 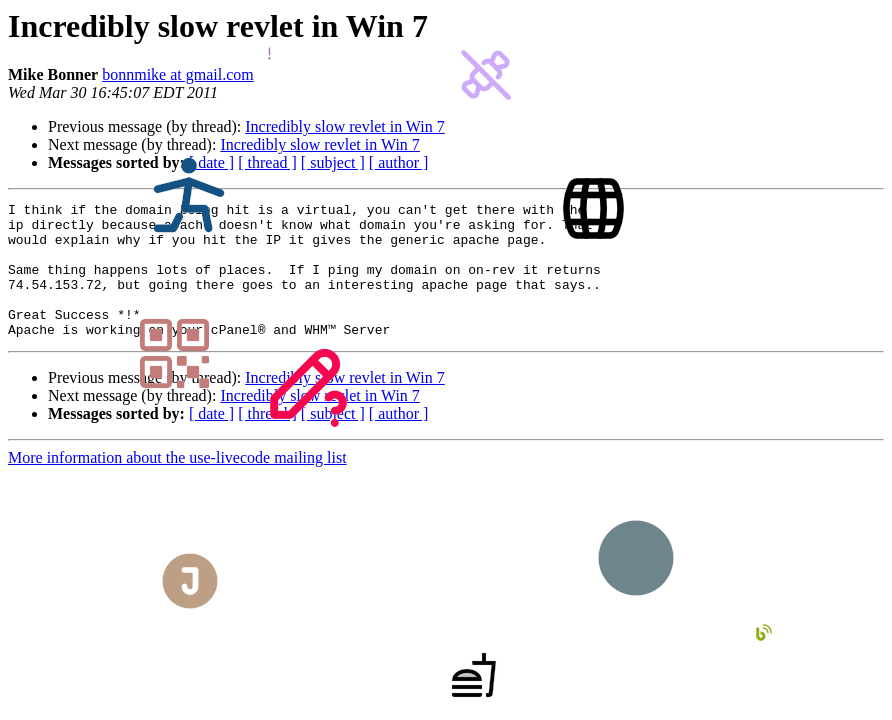 What do you see at coordinates (306, 382) in the screenshot?
I see `edit help or writing assistance` at bounding box center [306, 382].